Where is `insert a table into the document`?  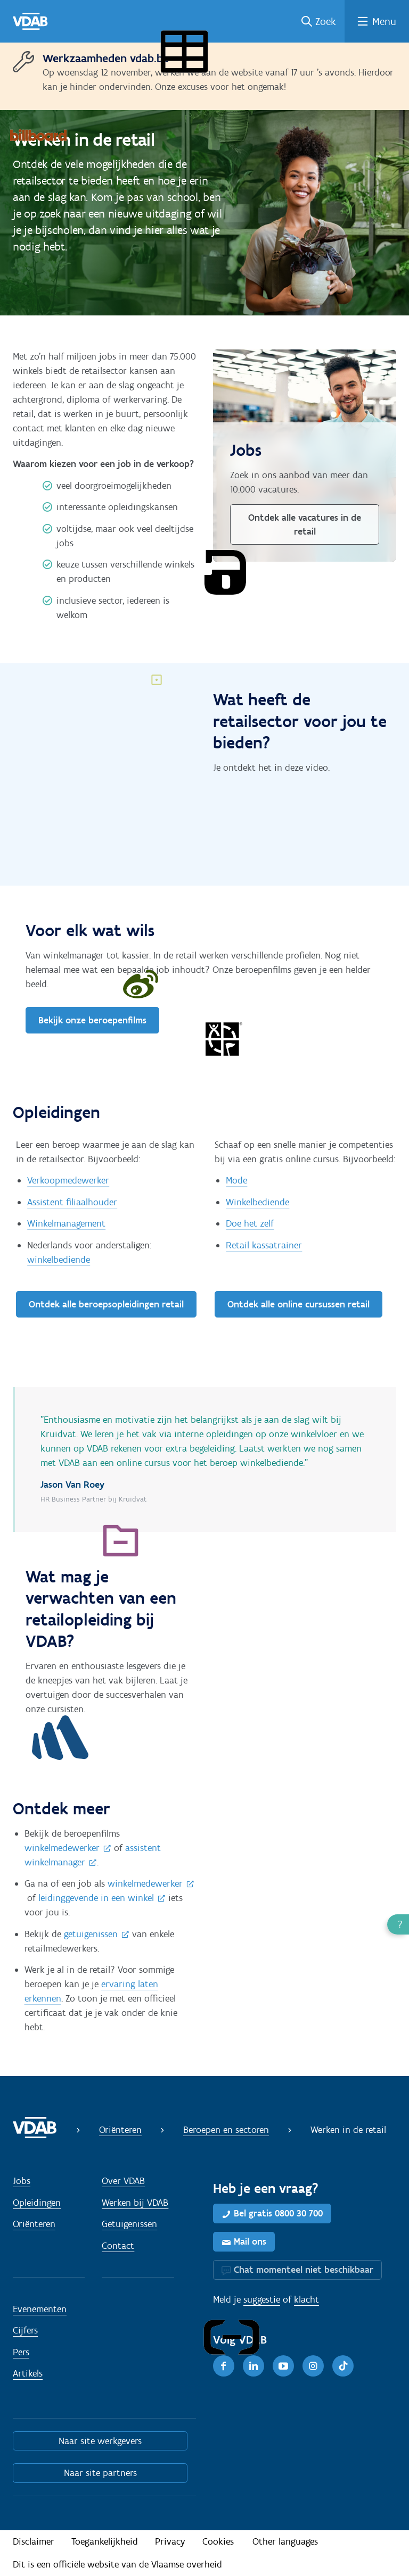 insert a table into the document is located at coordinates (184, 52).